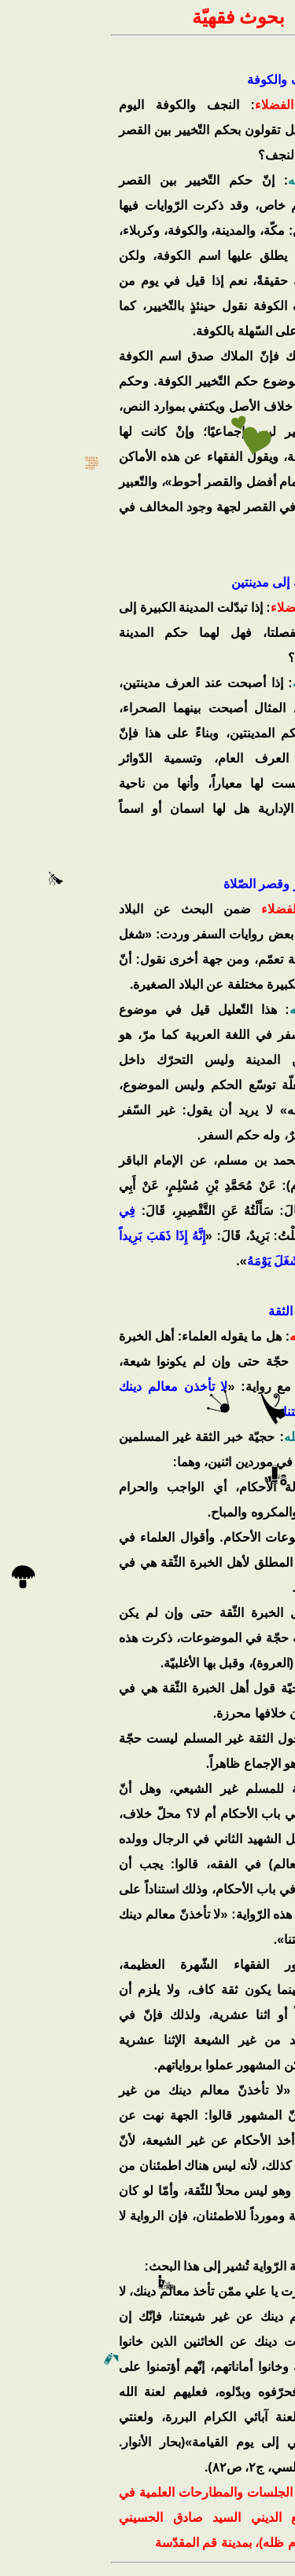  I want to click on indicates a charm or affection bonus in gameplay, so click(251, 435).